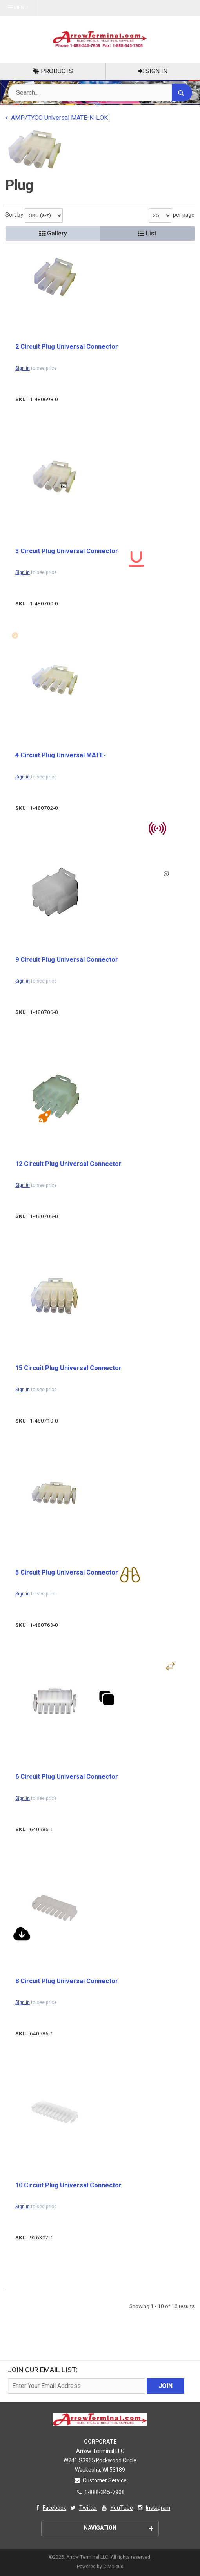 The width and height of the screenshot is (200, 2576). I want to click on indicates wireless signal strength, so click(157, 828).